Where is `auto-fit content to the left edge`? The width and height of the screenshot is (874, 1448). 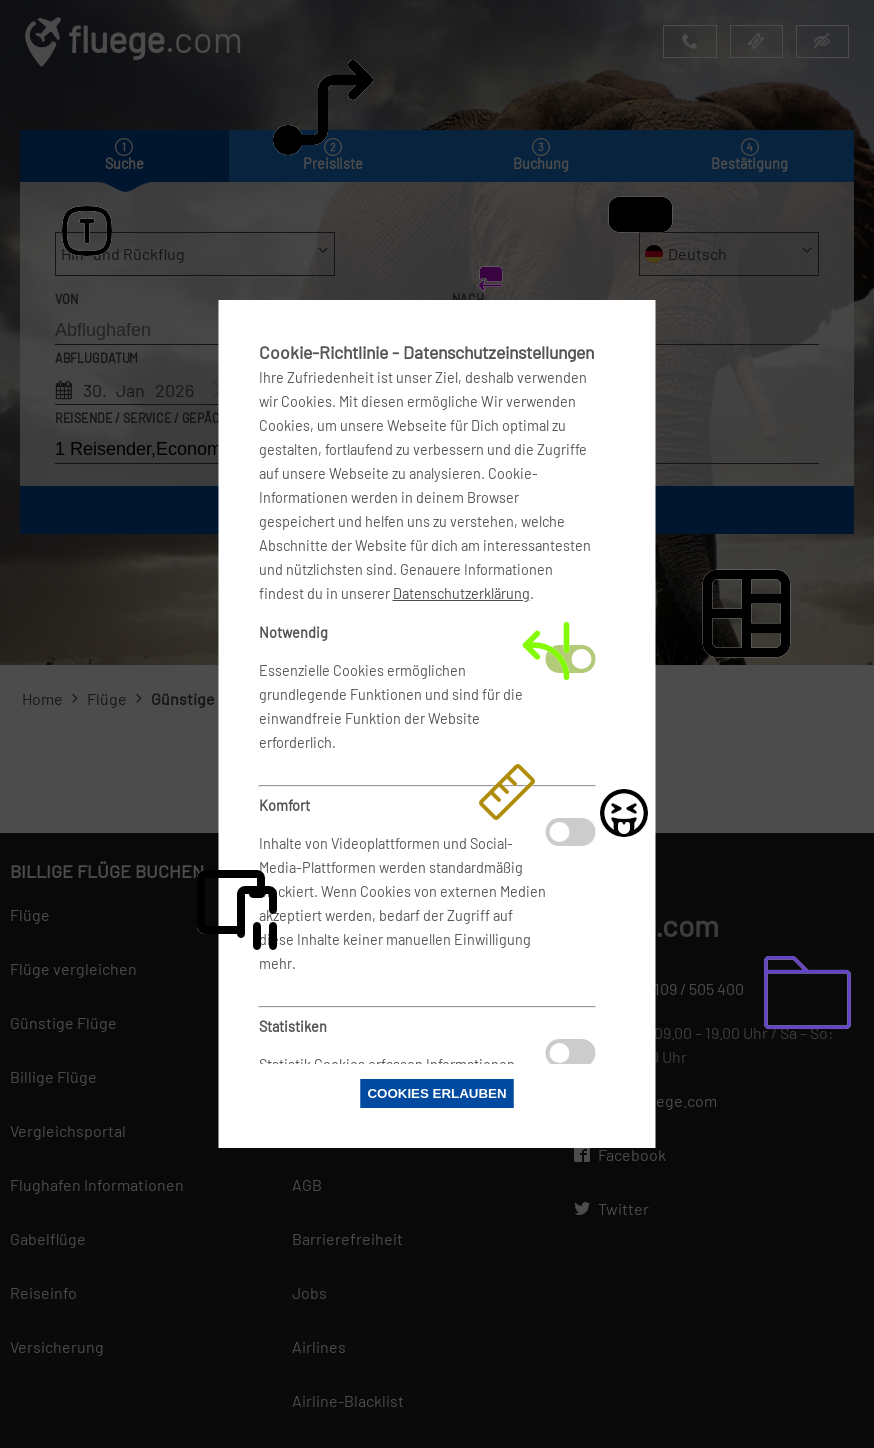
auto-fit content to the left edge is located at coordinates (491, 278).